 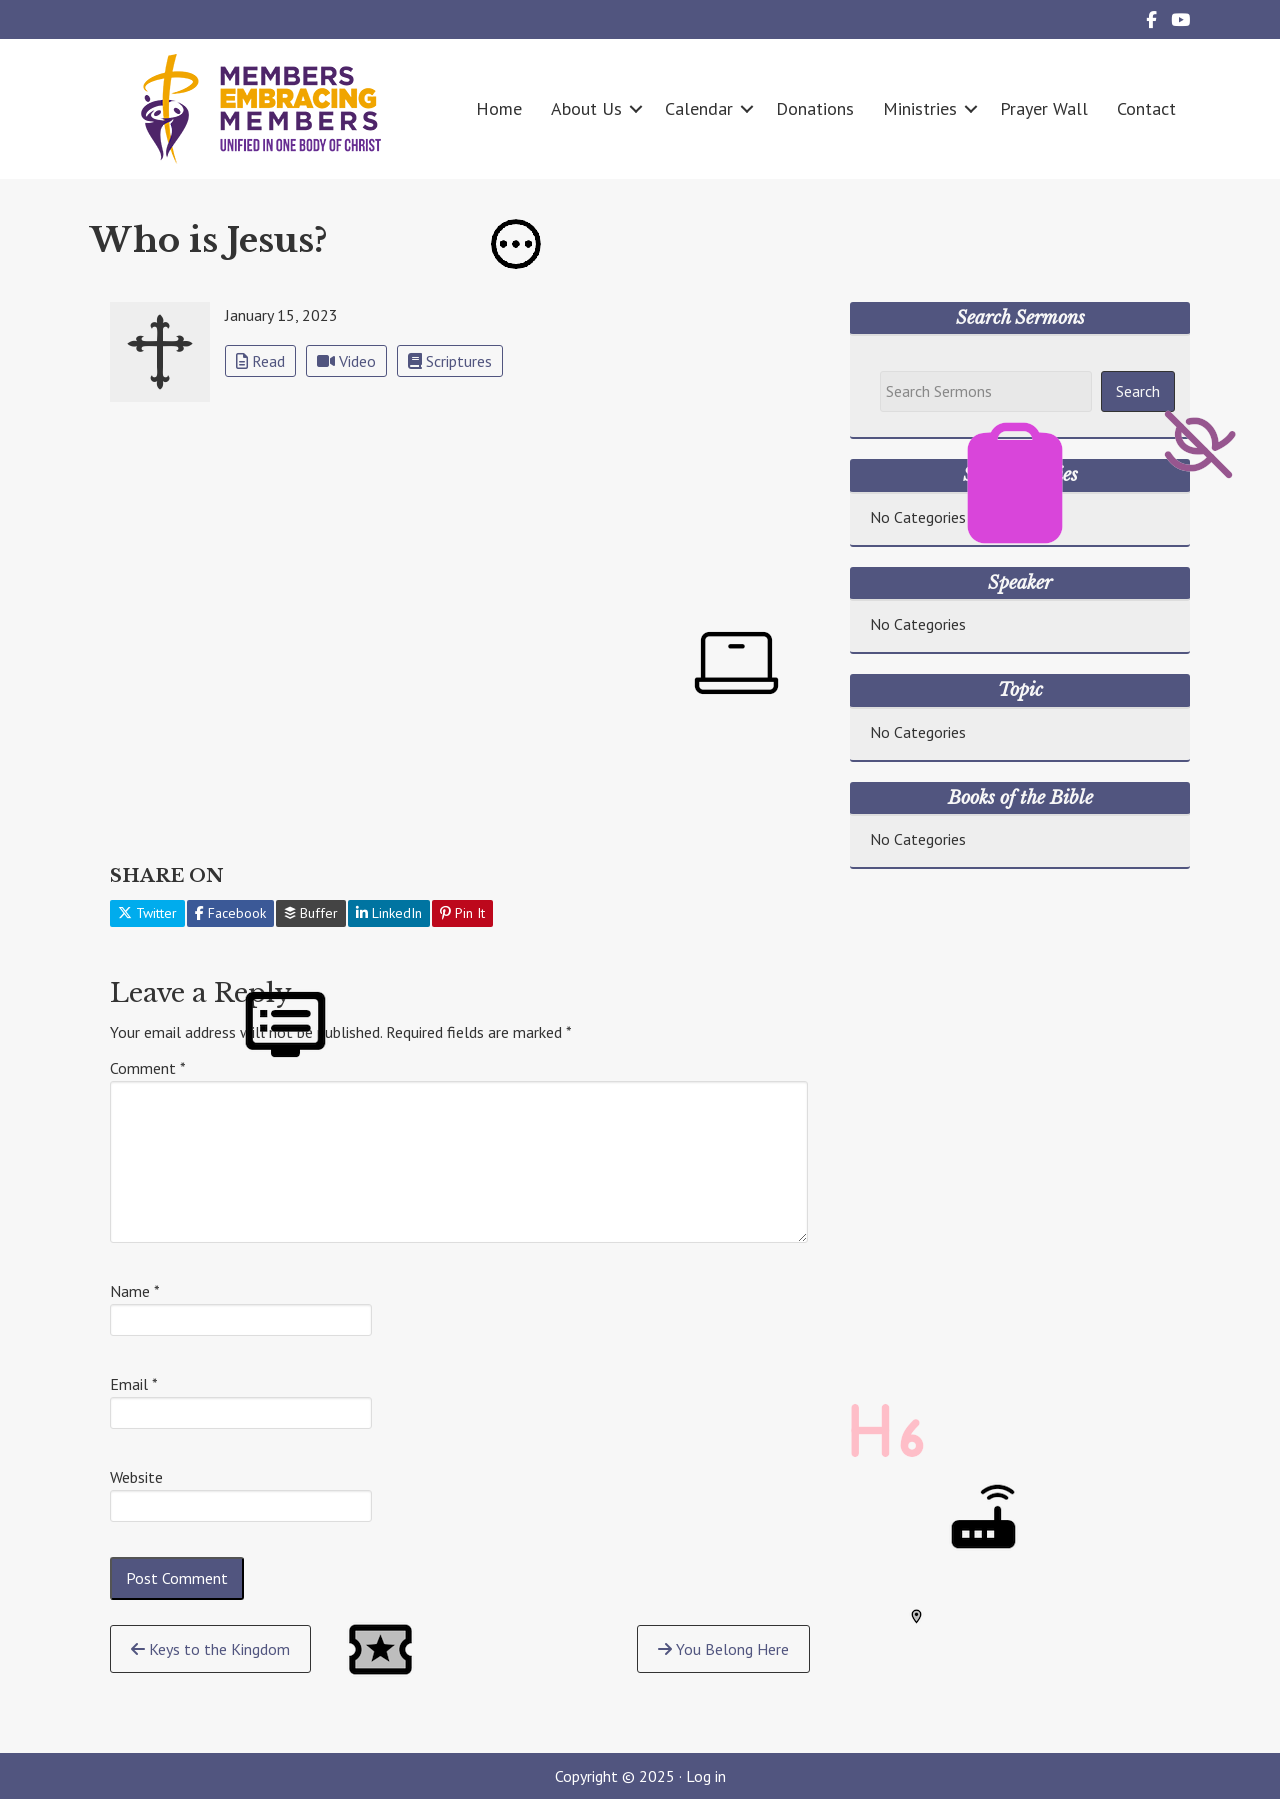 I want to click on access router or network settings, so click(x=983, y=1516).